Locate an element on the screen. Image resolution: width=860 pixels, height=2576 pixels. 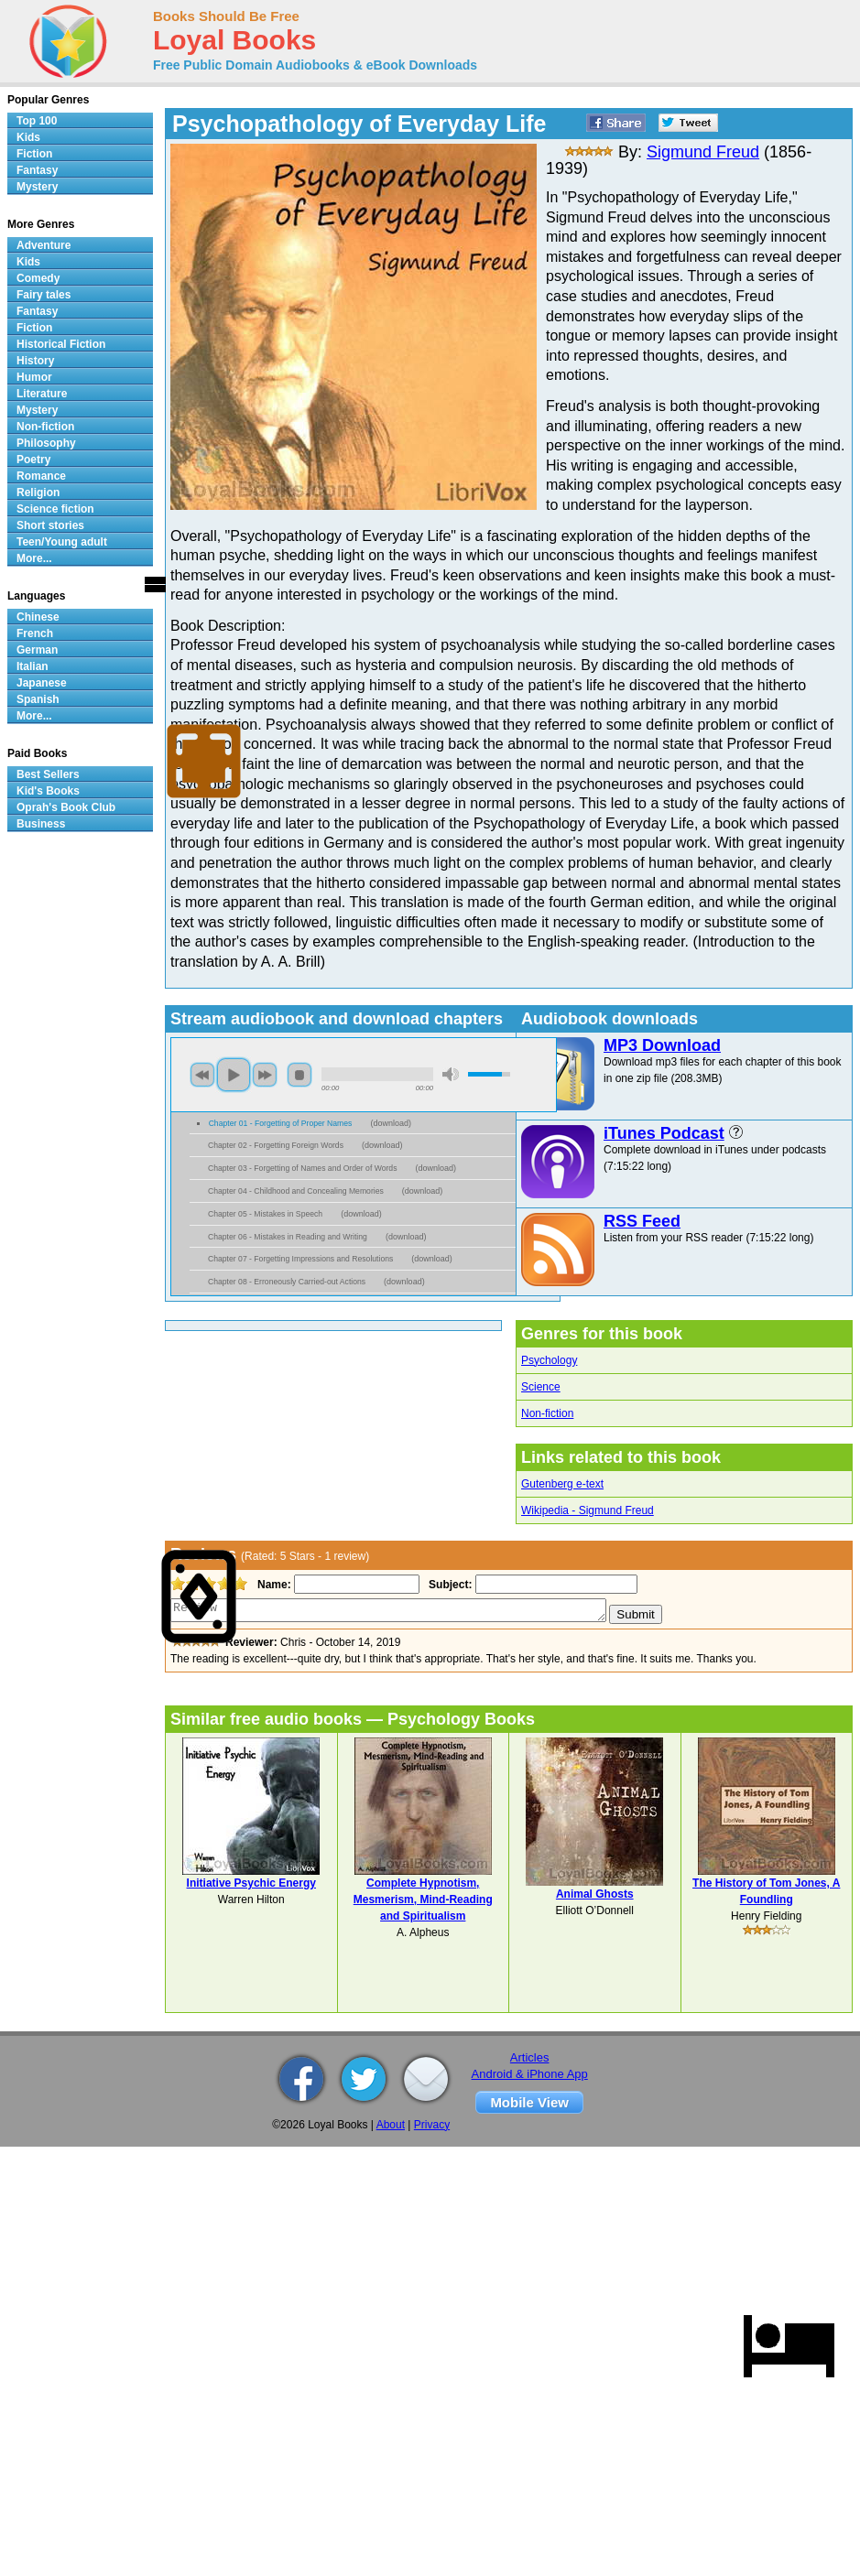
select or crop an area is located at coordinates (203, 761).